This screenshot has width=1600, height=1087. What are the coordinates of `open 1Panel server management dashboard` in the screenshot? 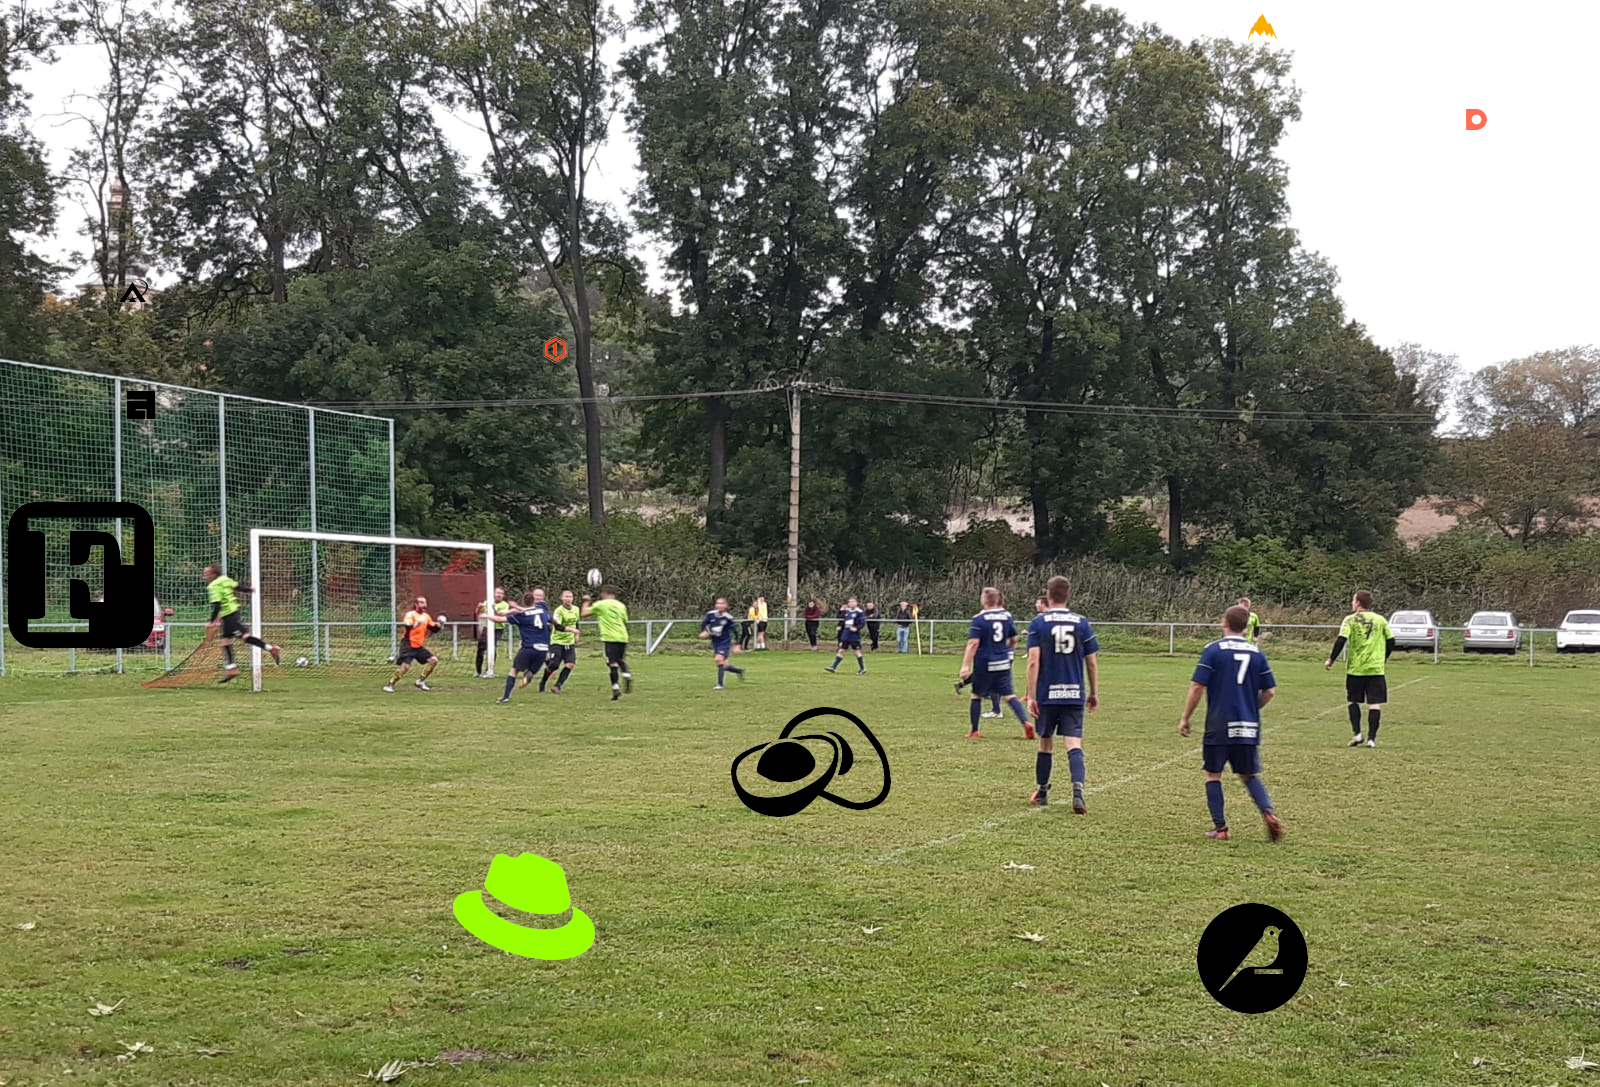 It's located at (555, 349).